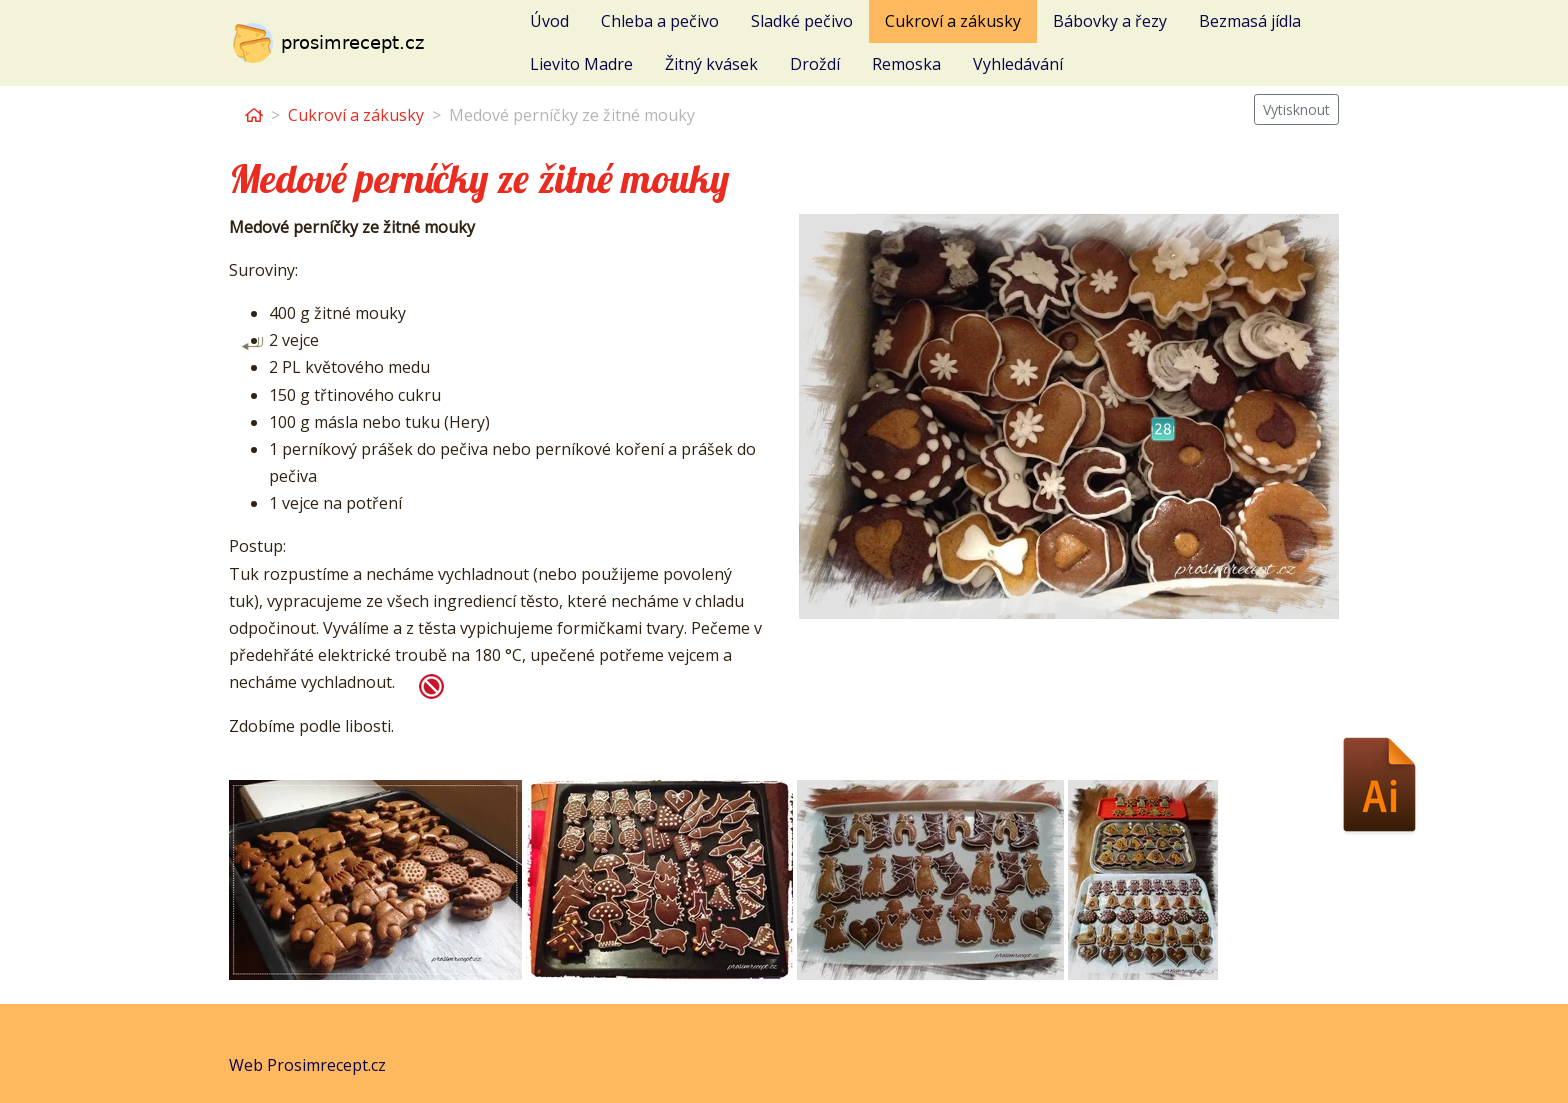 This screenshot has width=1568, height=1103. Describe the element at coordinates (431, 686) in the screenshot. I see `clear or delete text from an input field` at that location.